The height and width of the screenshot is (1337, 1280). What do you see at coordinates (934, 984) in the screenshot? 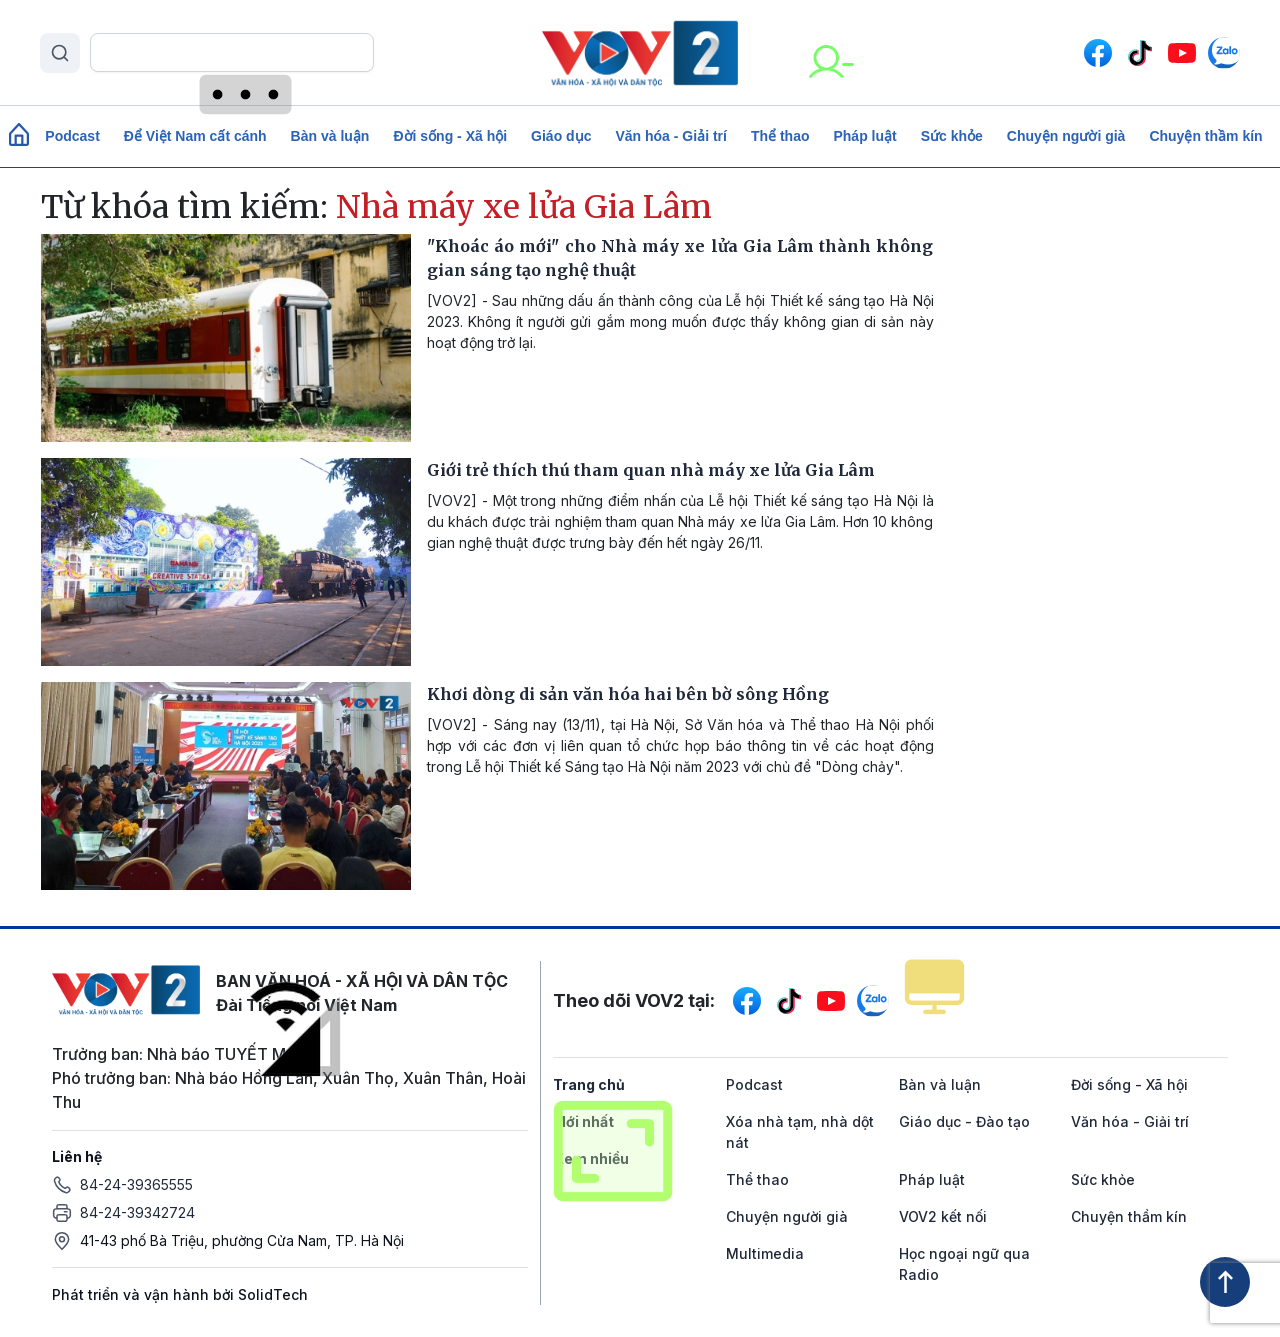
I see `switch to desktop view` at bounding box center [934, 984].